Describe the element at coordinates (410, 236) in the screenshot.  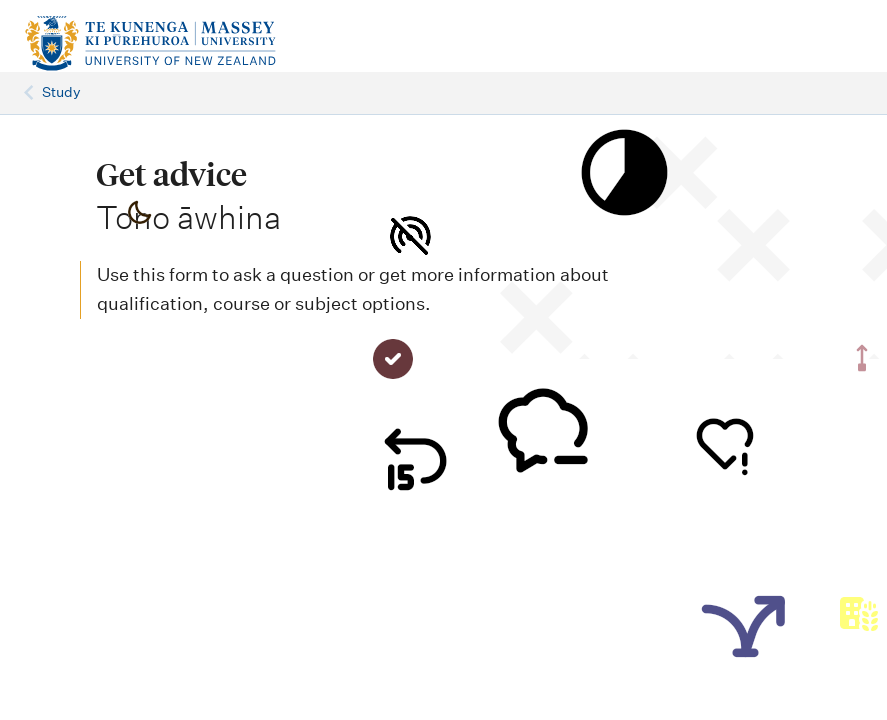
I see `portable hotspot is disabled` at that location.